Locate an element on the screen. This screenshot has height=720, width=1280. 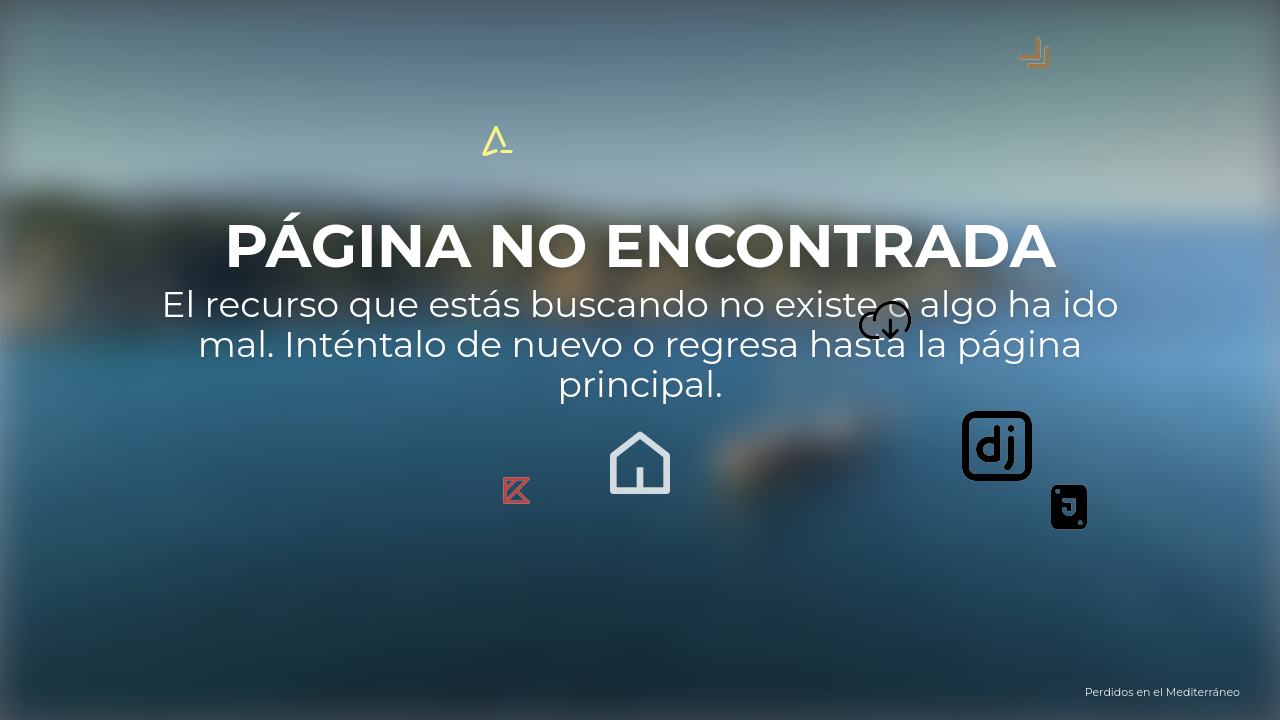
jack playing card in a card game app is located at coordinates (1069, 507).